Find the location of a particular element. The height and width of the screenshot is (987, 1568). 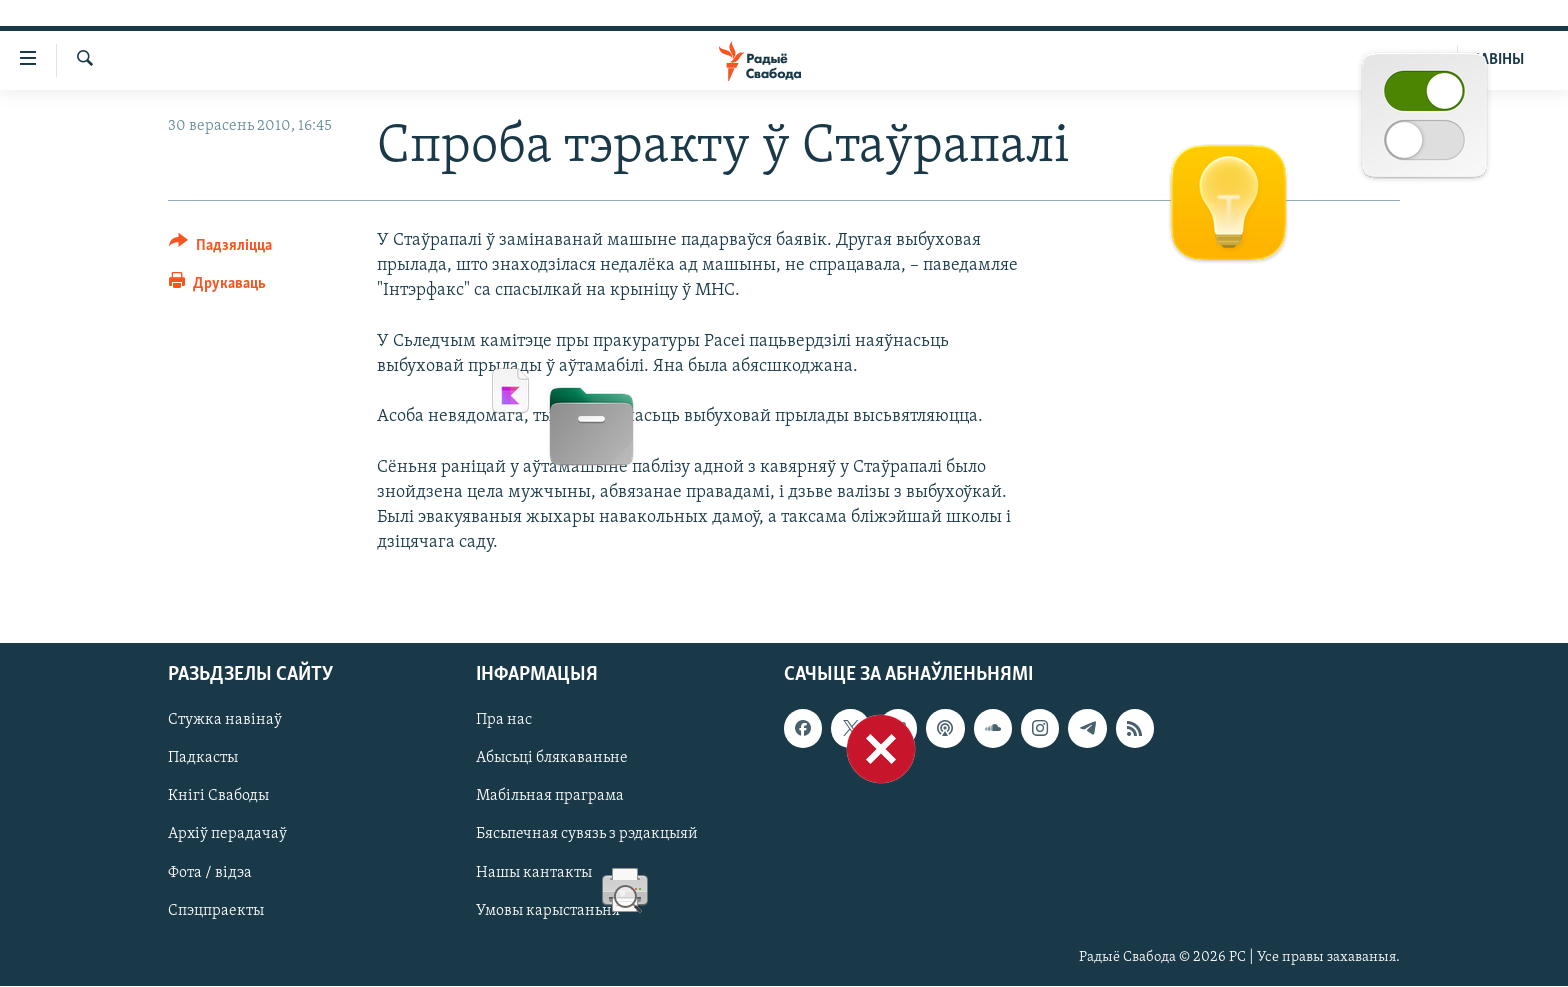

stop or cancel a running process is located at coordinates (881, 749).